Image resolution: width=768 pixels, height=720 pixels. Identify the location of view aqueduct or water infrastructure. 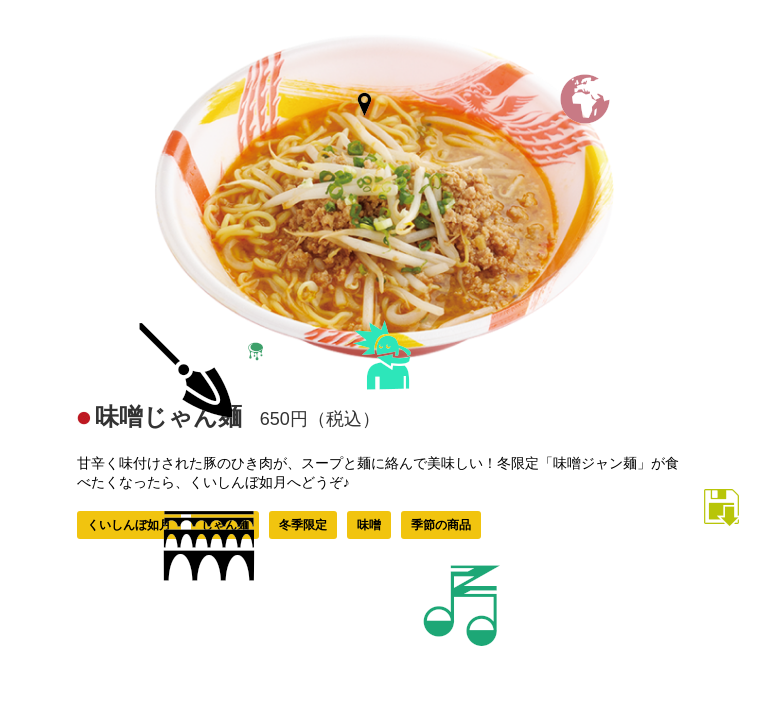
(209, 537).